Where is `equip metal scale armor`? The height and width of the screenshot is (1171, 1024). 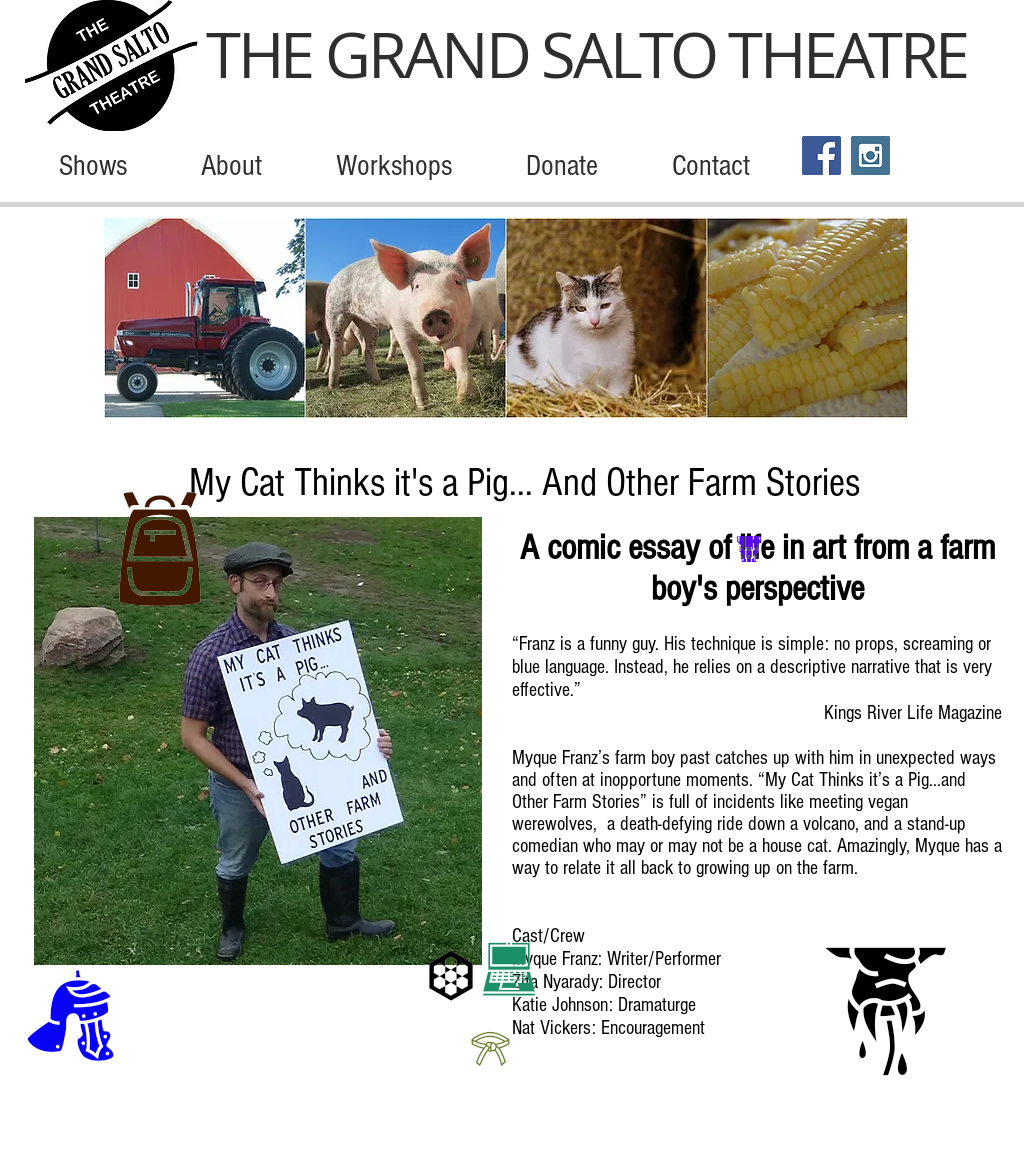 equip metal scale armor is located at coordinates (749, 549).